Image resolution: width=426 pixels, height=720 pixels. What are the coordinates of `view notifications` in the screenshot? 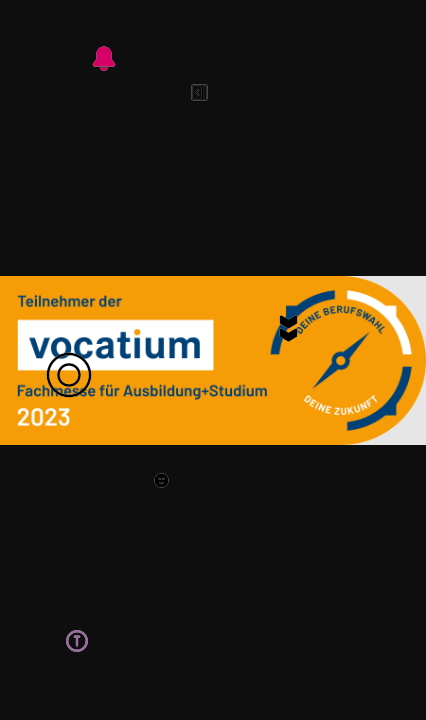 It's located at (104, 59).